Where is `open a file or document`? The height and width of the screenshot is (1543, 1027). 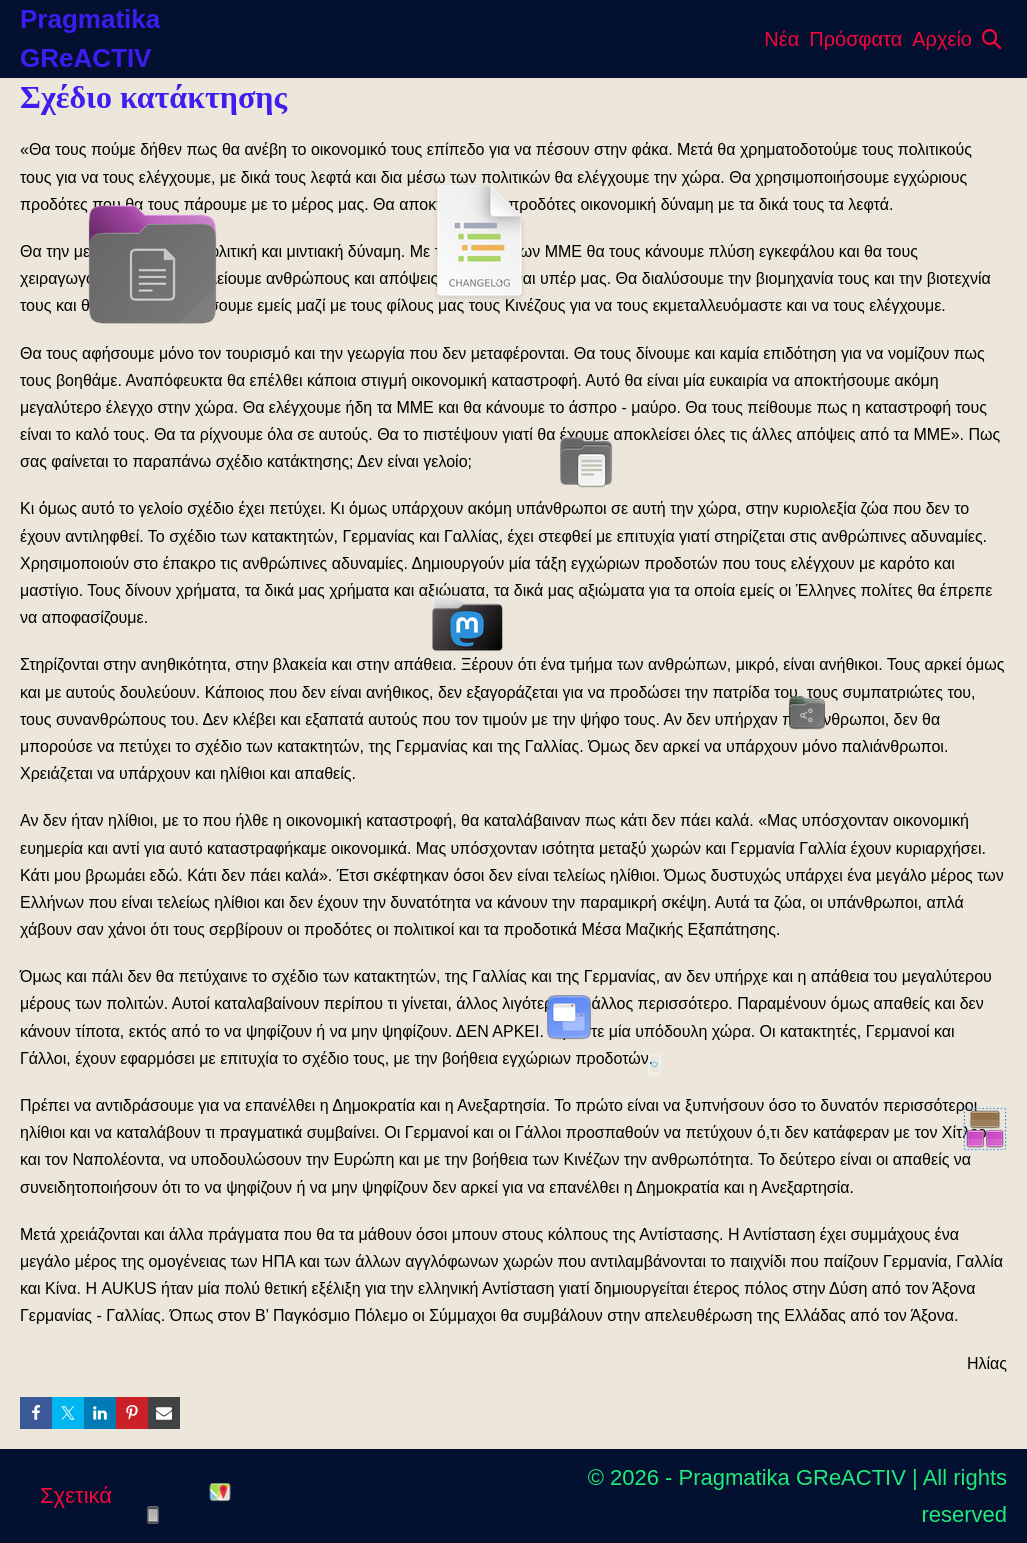
open a file or document is located at coordinates (586, 461).